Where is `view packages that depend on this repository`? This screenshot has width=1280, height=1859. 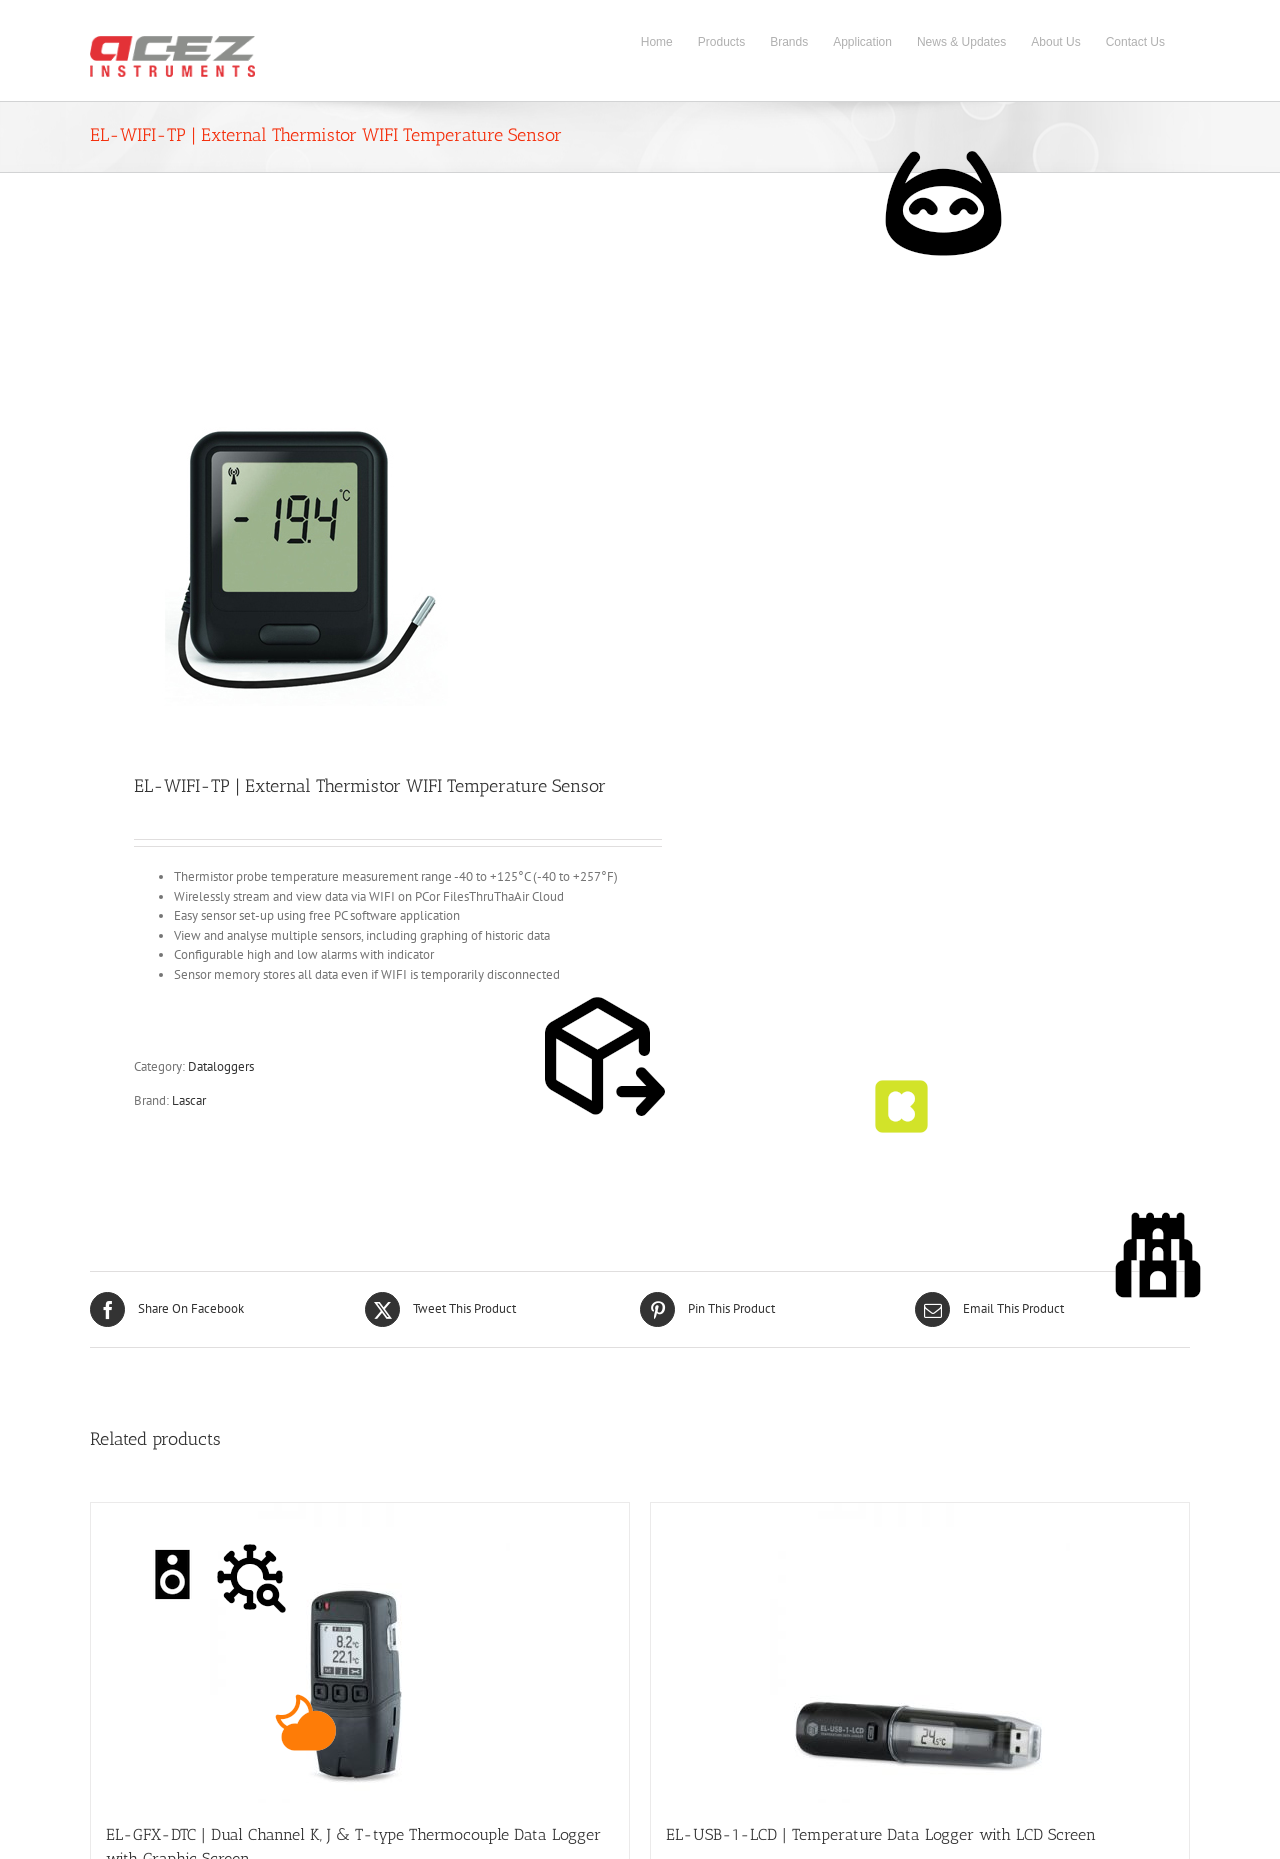 view packages that depend on this repository is located at coordinates (605, 1056).